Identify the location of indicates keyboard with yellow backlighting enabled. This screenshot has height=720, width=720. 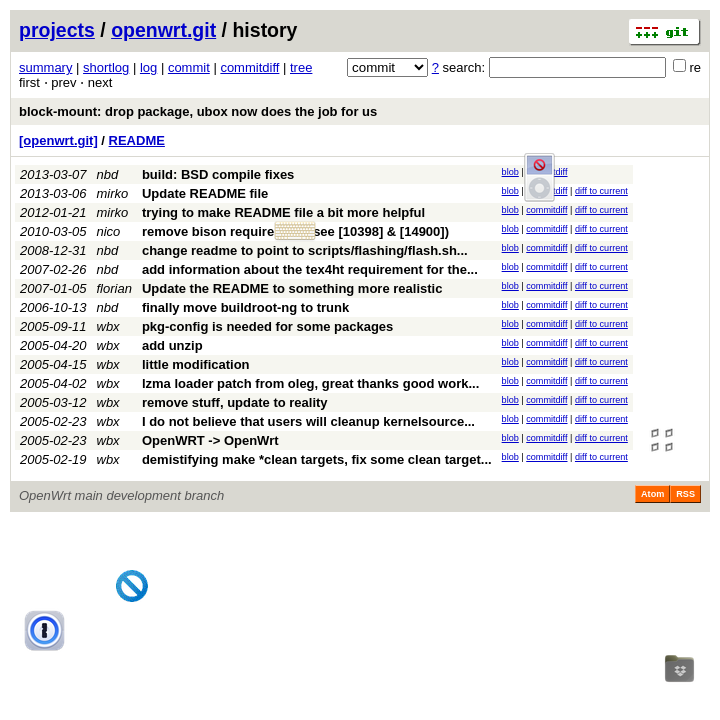
(295, 231).